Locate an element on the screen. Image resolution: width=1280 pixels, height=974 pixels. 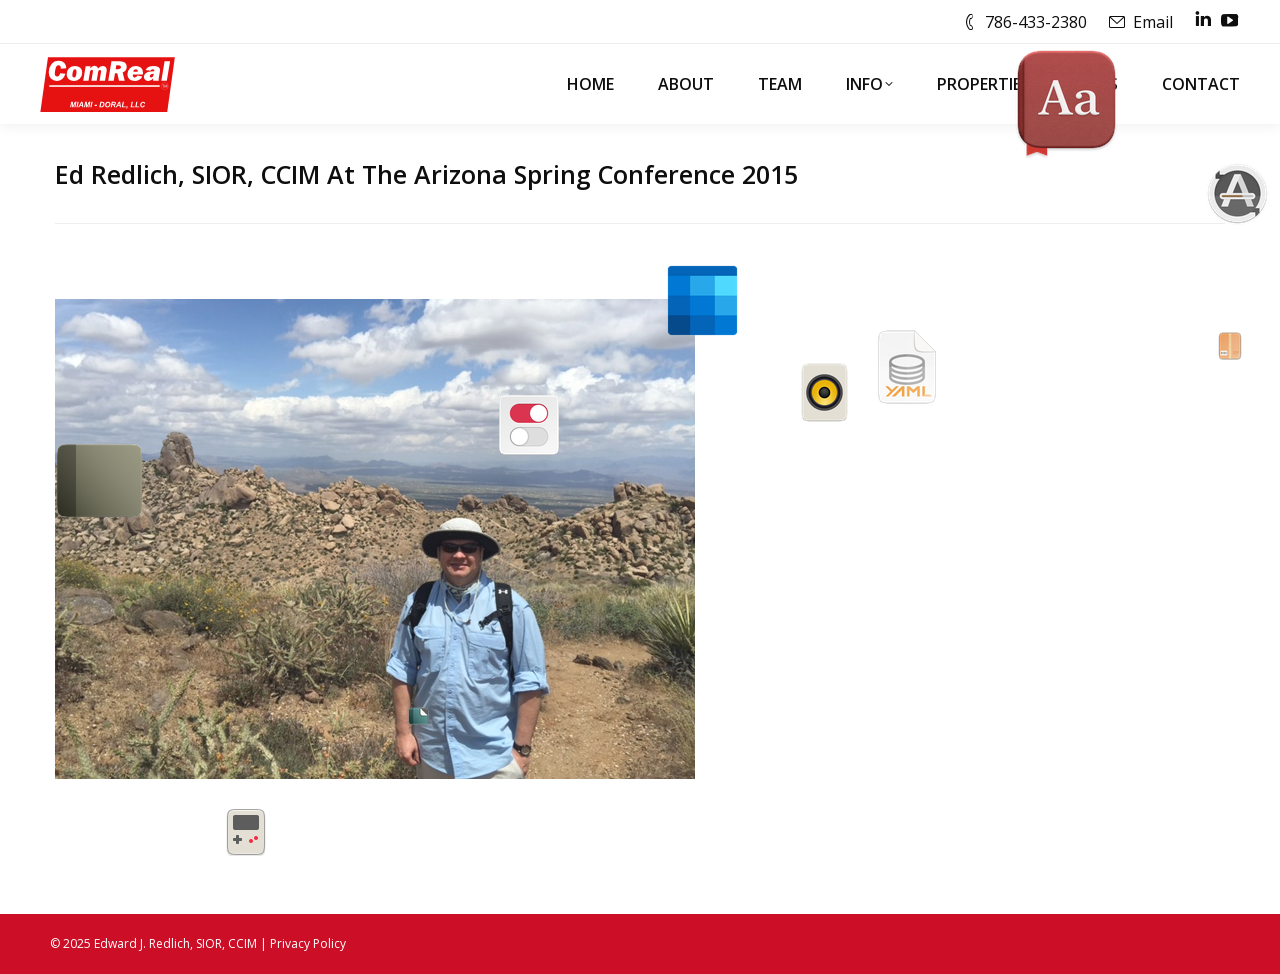
access the desktop folder is located at coordinates (99, 477).